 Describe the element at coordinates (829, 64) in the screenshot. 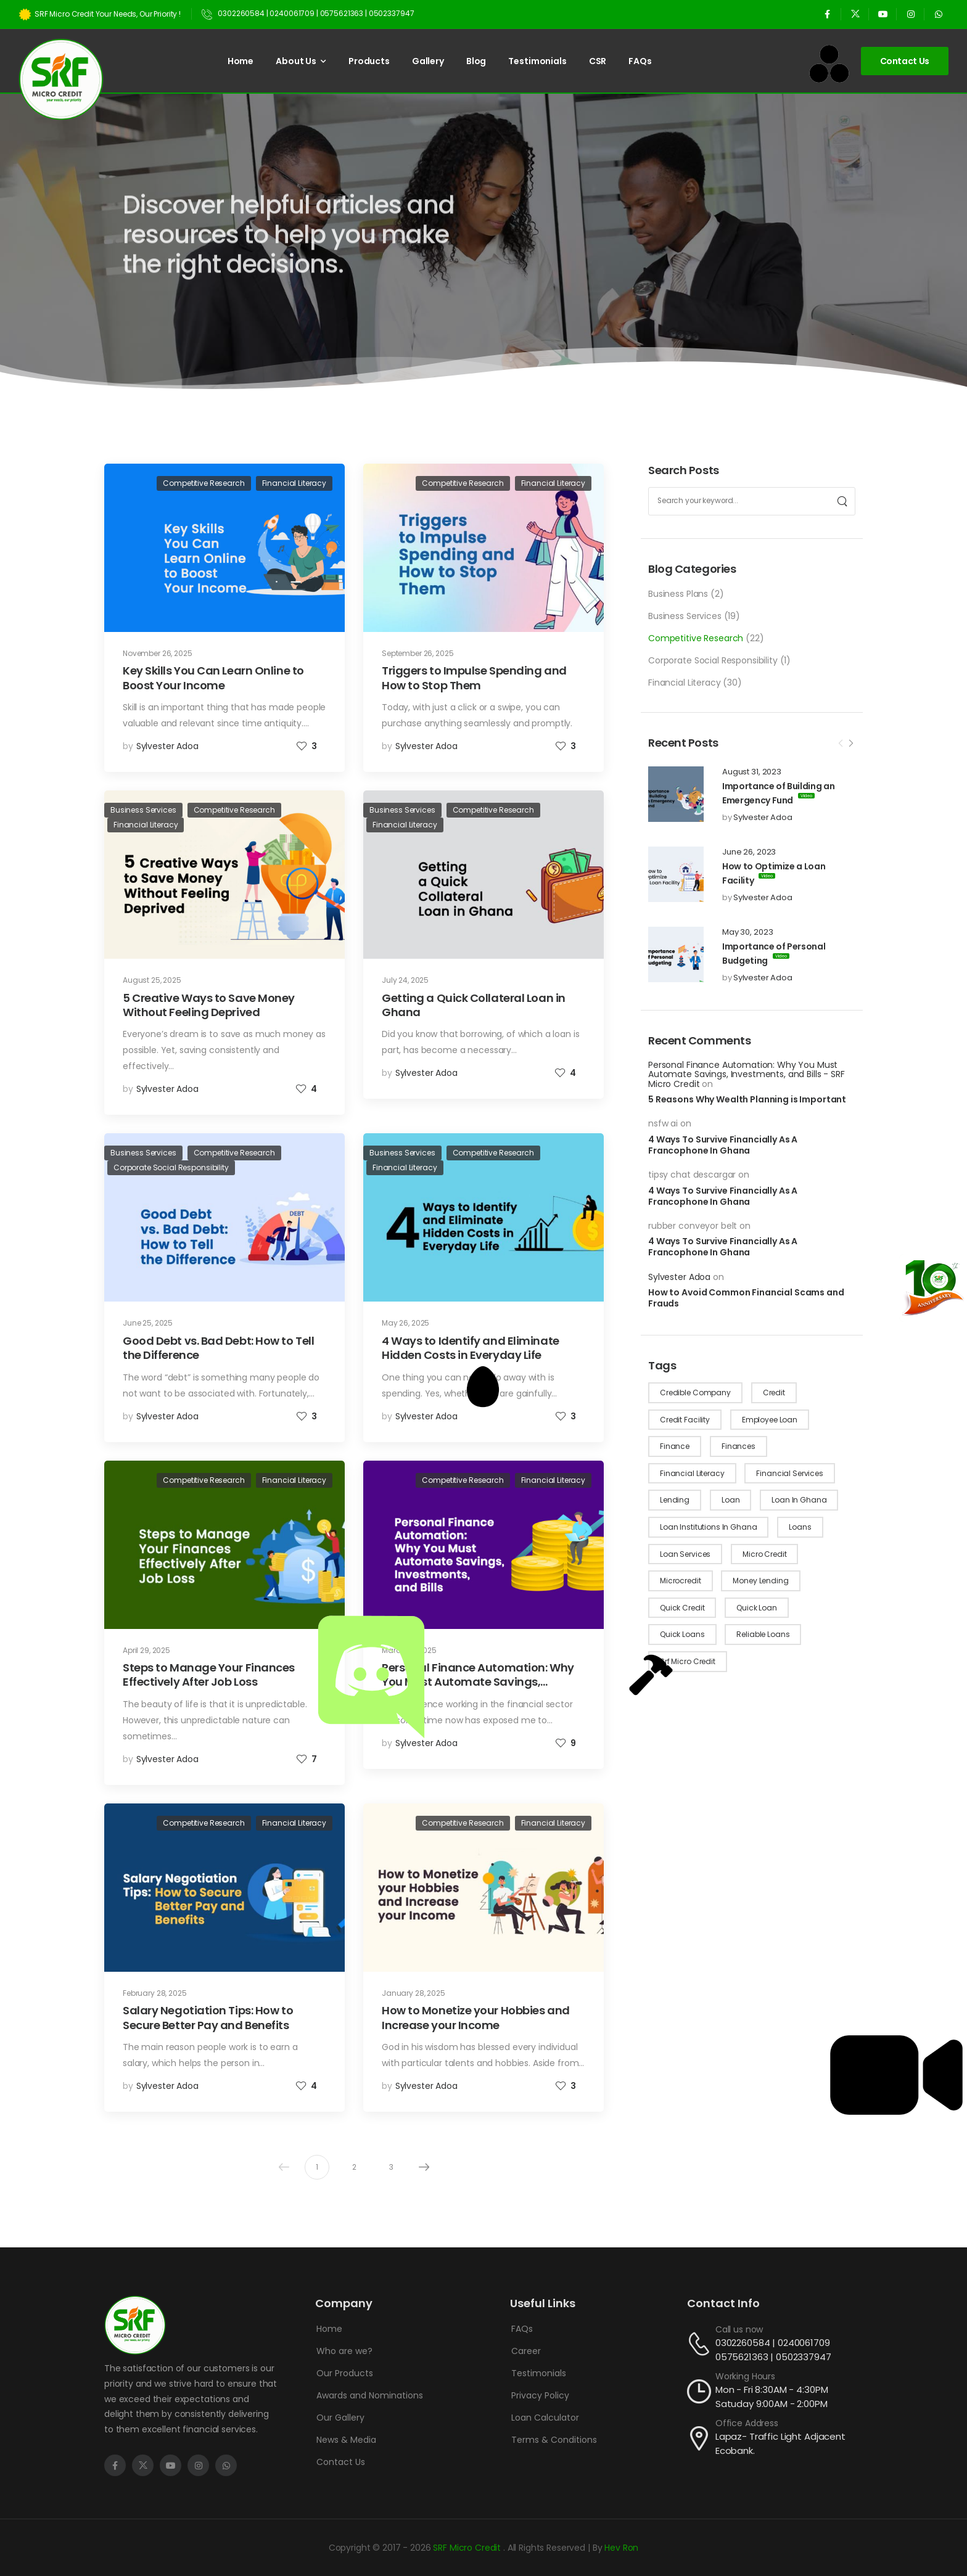

I see `view connected accounts or integrations` at that location.